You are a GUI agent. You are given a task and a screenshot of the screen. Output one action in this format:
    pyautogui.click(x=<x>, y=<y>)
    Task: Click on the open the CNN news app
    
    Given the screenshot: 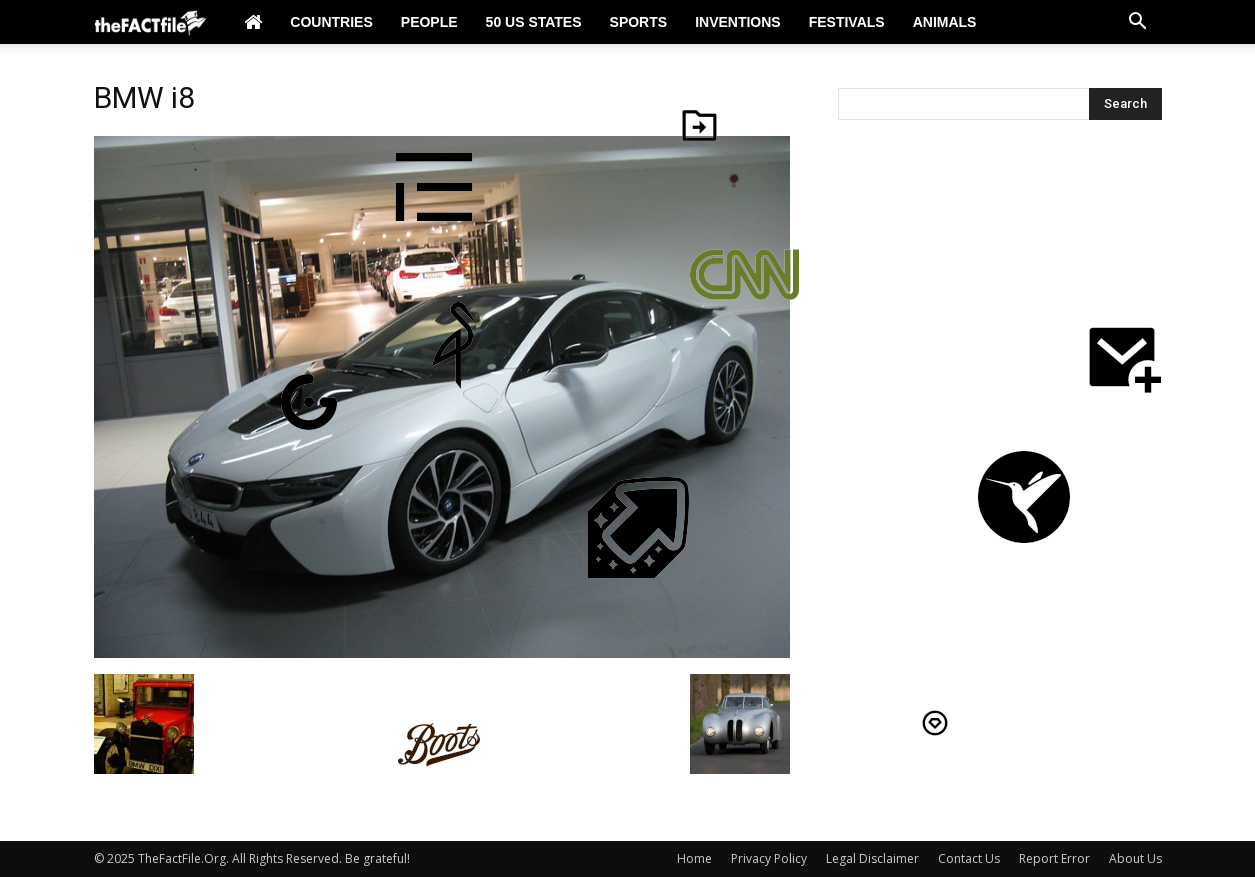 What is the action you would take?
    pyautogui.click(x=744, y=274)
    